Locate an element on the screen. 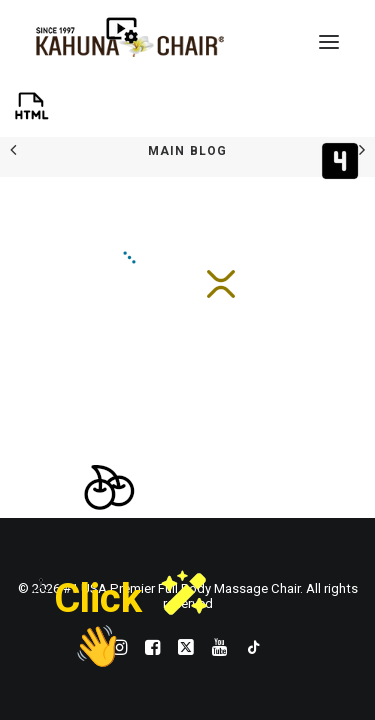 This screenshot has width=375, height=720. access 3D transform or manipulation tools is located at coordinates (41, 586).